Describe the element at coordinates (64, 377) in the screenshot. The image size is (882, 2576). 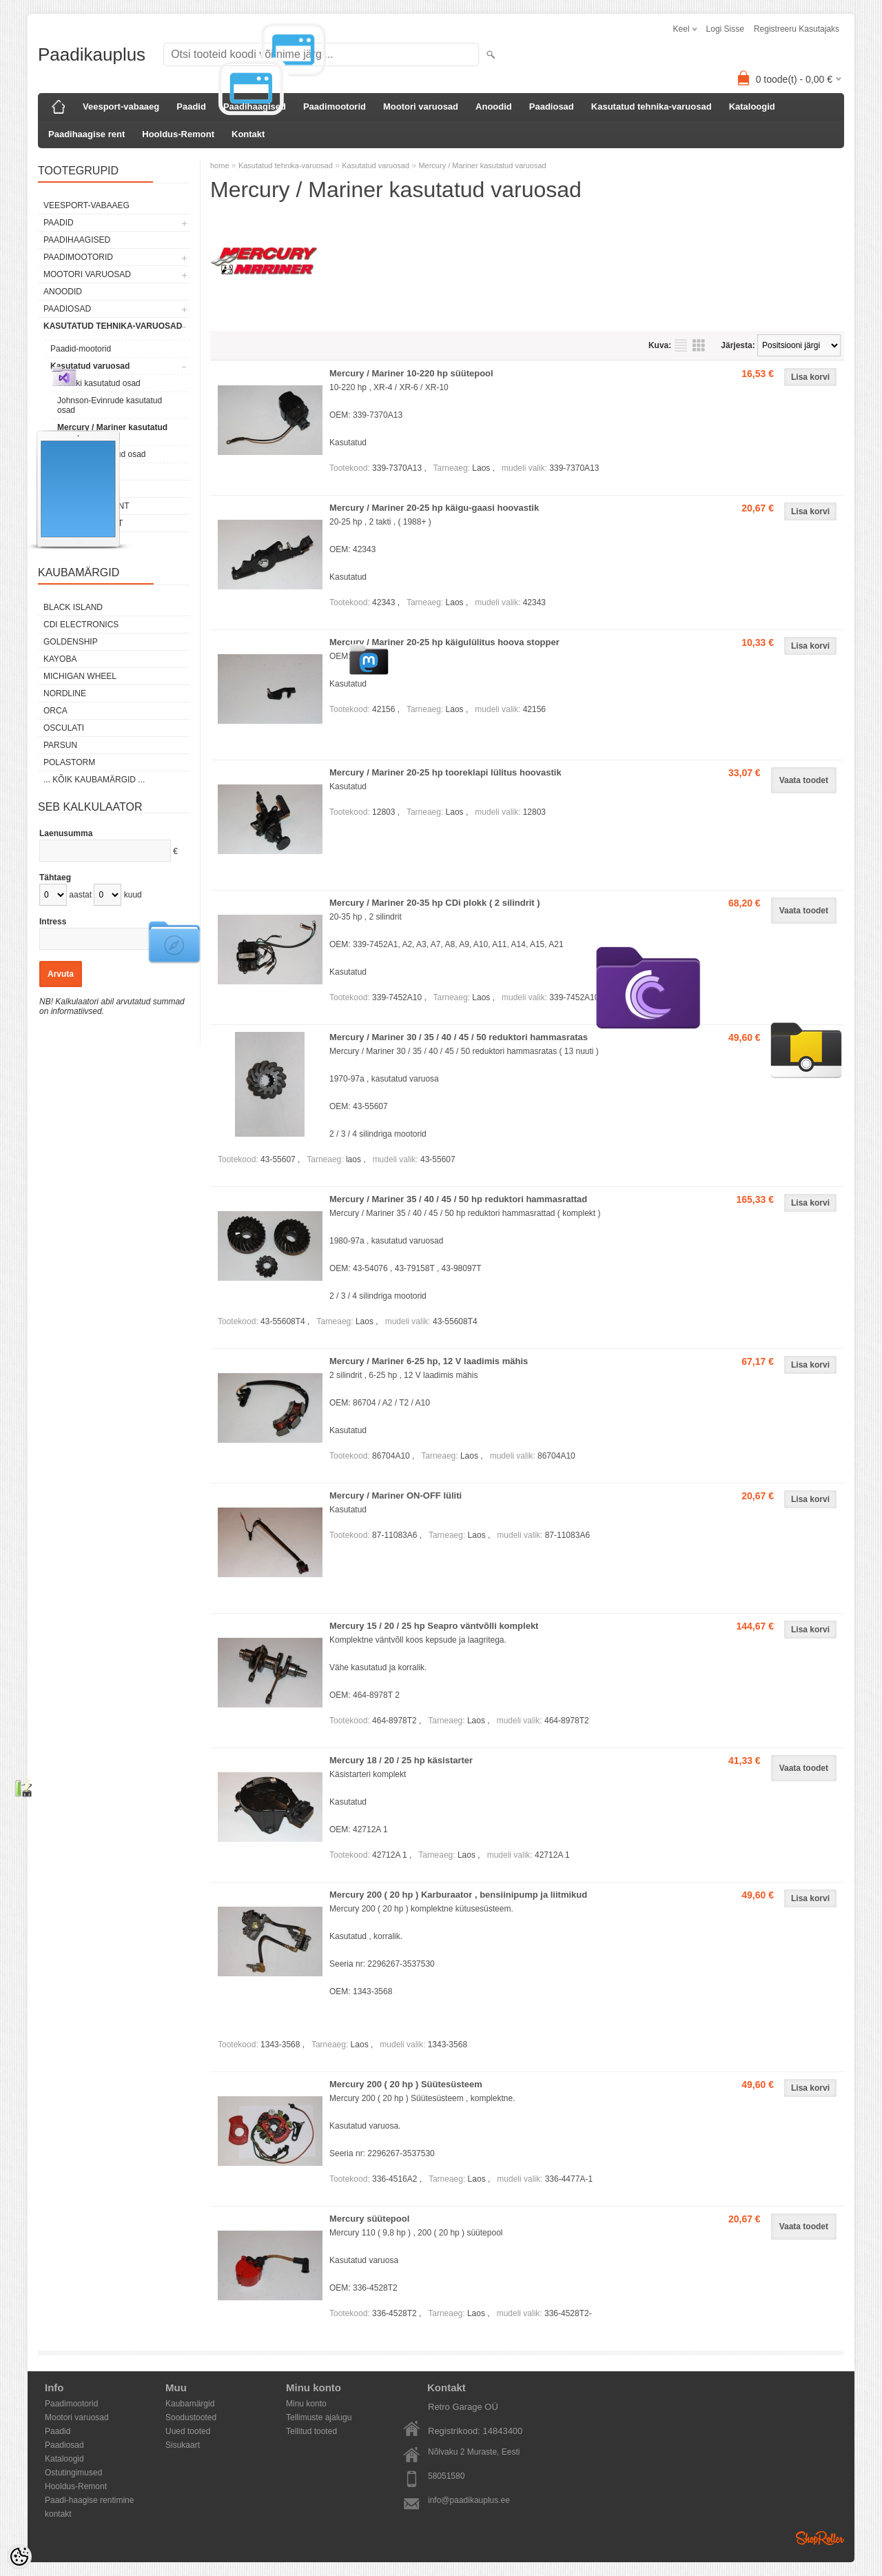
I see `open visual studio project files folder` at that location.